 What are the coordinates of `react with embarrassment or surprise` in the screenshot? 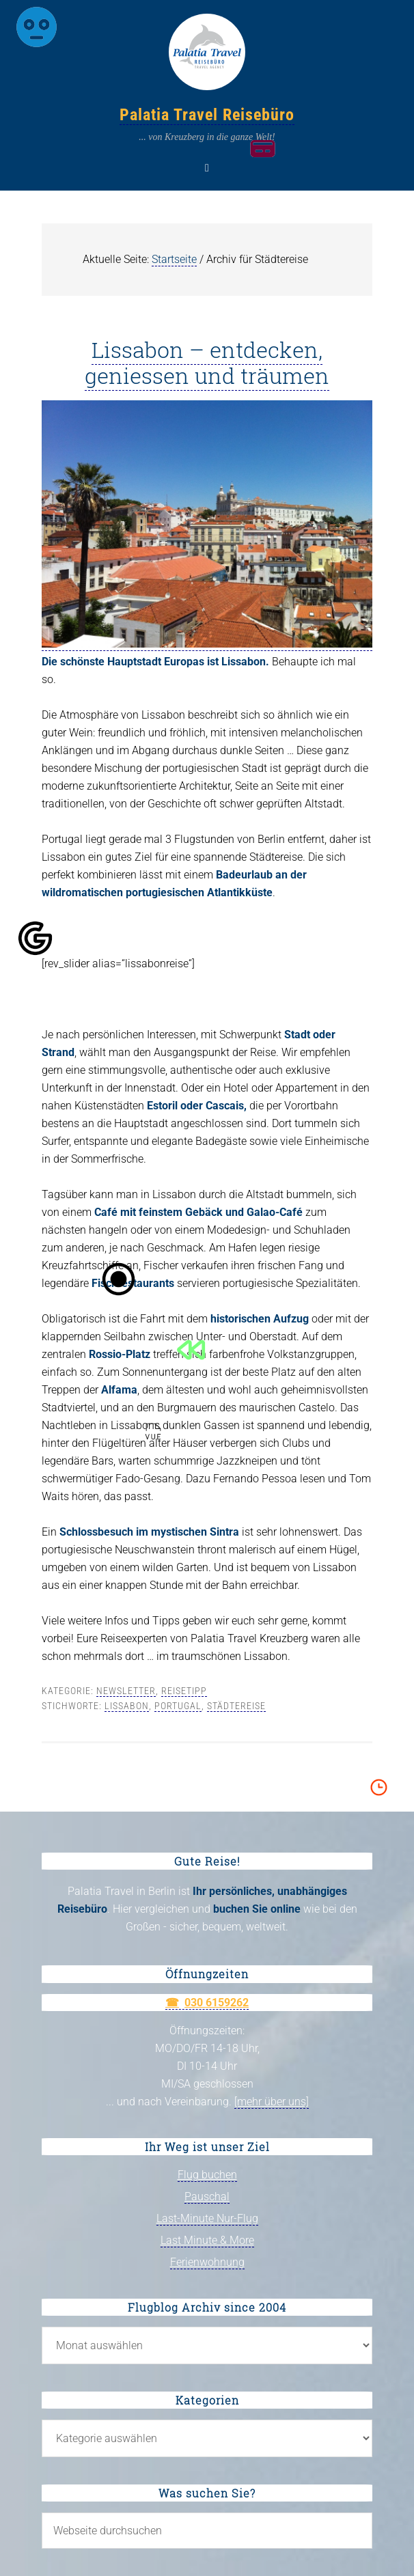 It's located at (36, 27).